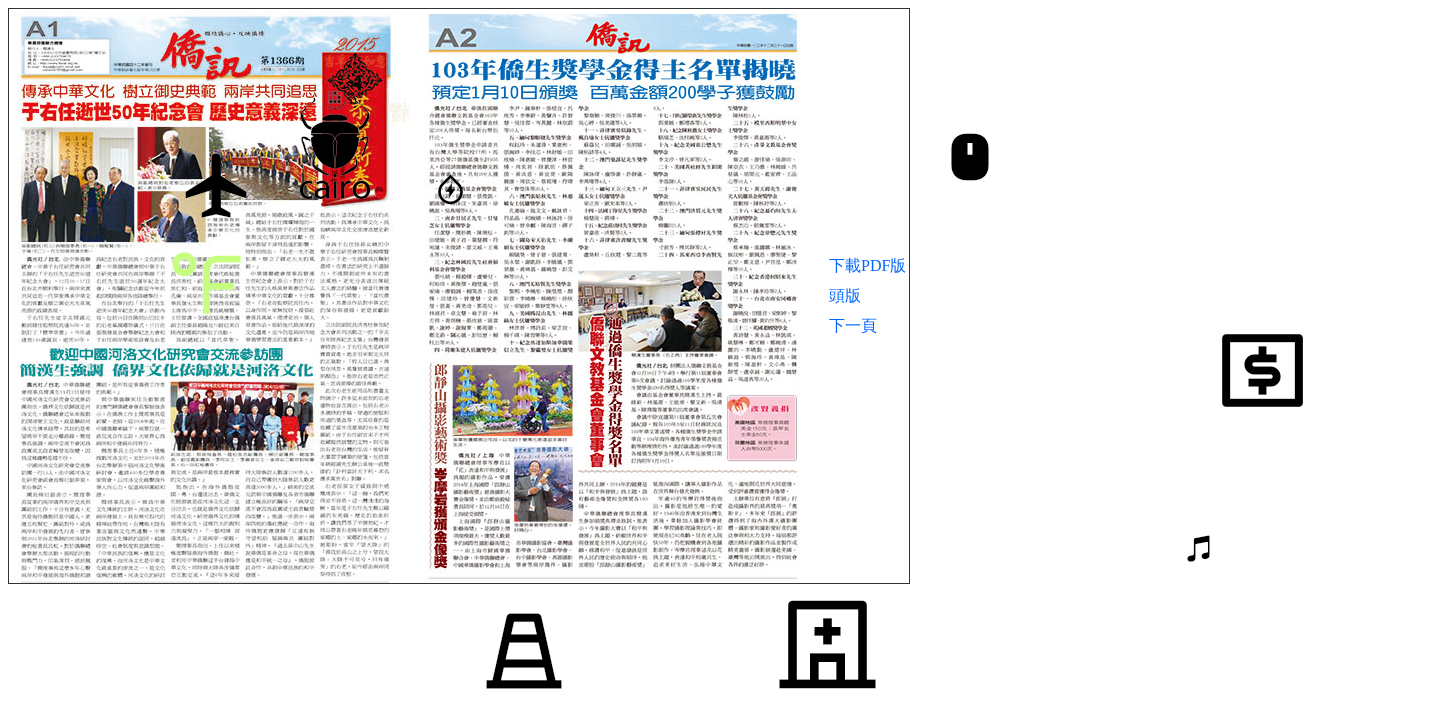 This screenshot has height=720, width=1440. I want to click on find nearby hospitals, so click(827, 644).